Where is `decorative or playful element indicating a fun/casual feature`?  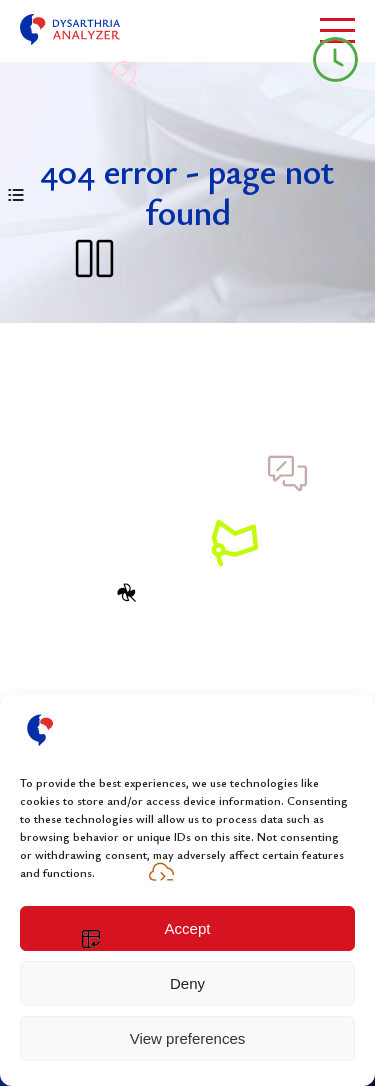 decorative or playful element indicating a fun/casual feature is located at coordinates (127, 593).